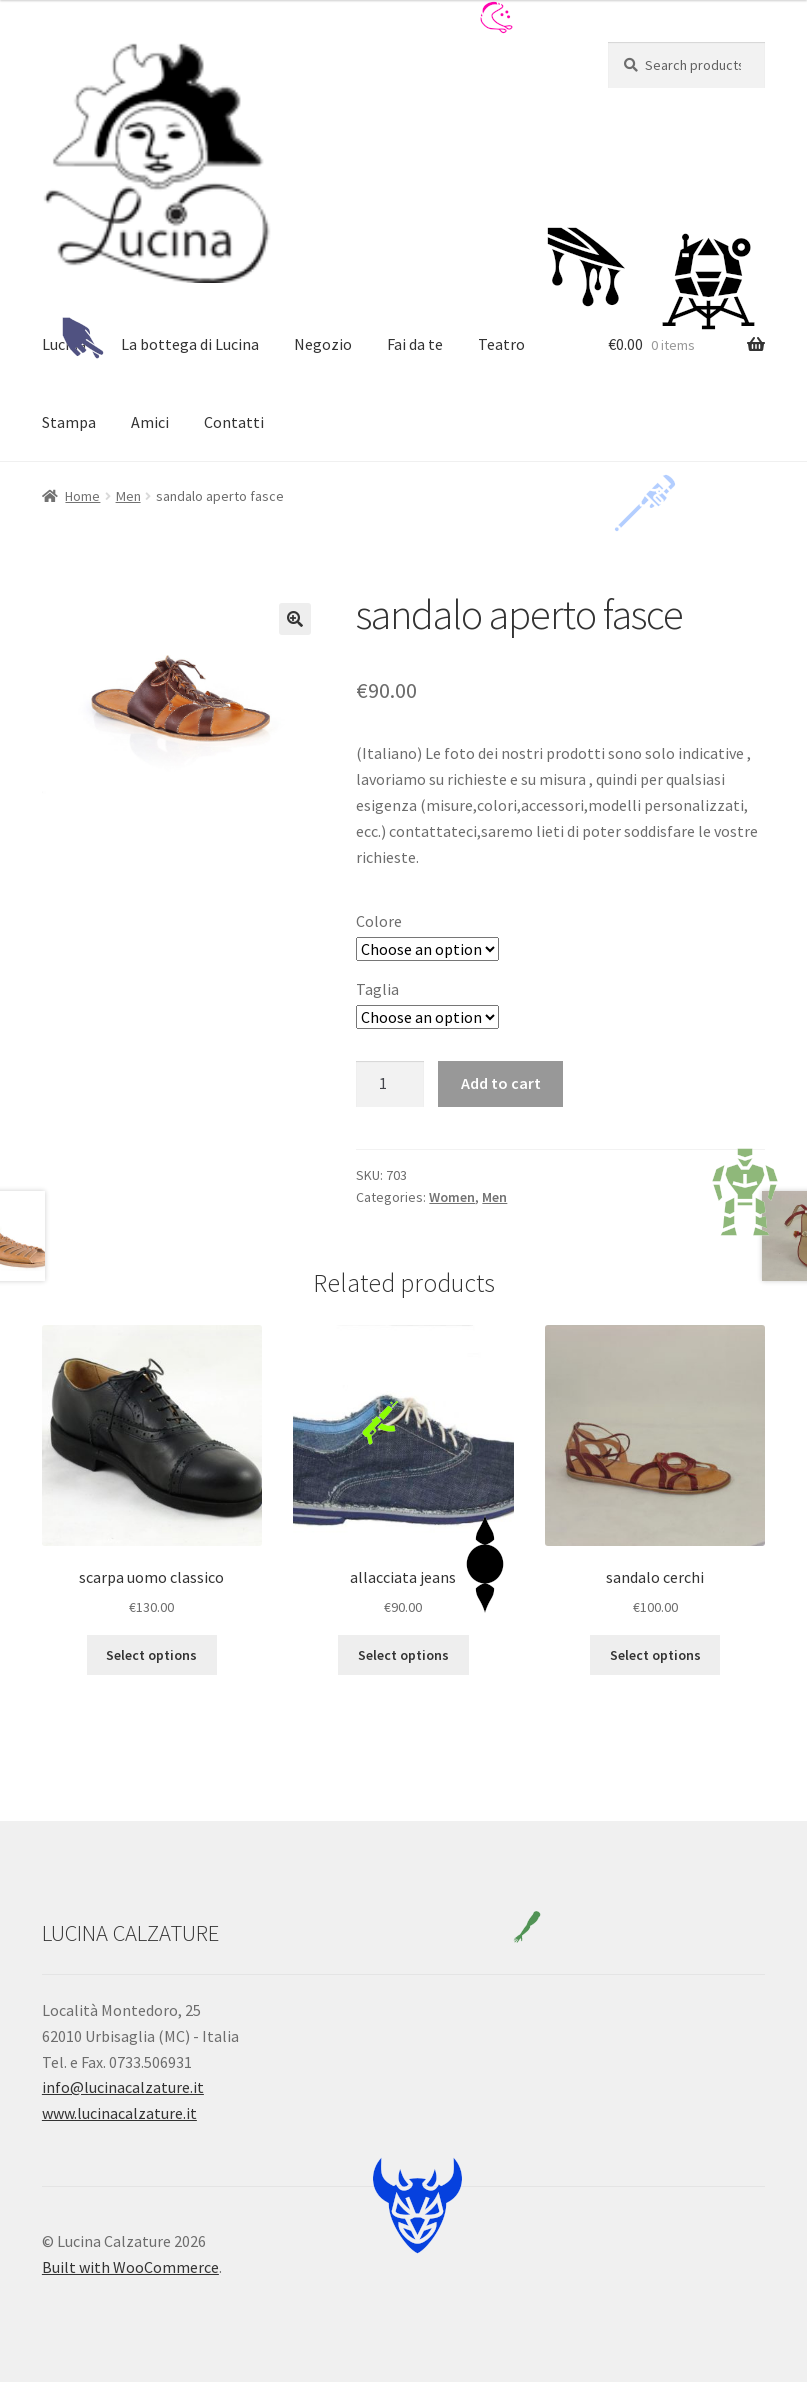 This screenshot has width=807, height=2382. What do you see at coordinates (485, 1564) in the screenshot?
I see `indicates player has reached level two` at bounding box center [485, 1564].